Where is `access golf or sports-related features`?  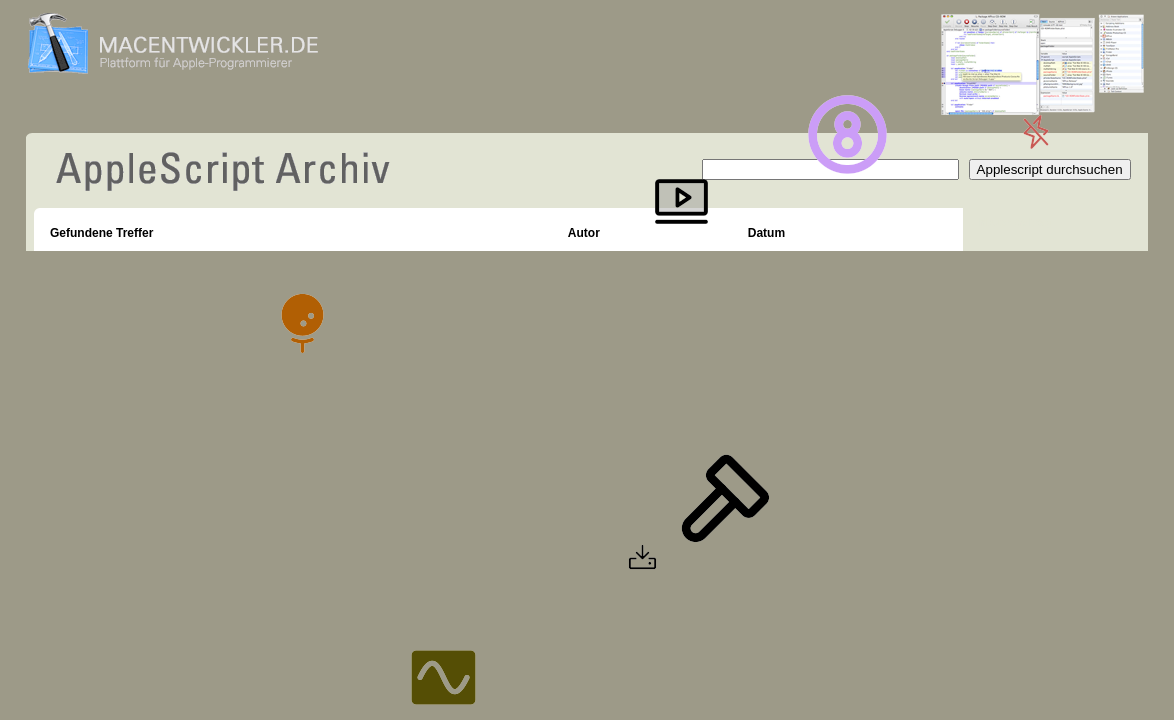 access golf or sports-related features is located at coordinates (302, 322).